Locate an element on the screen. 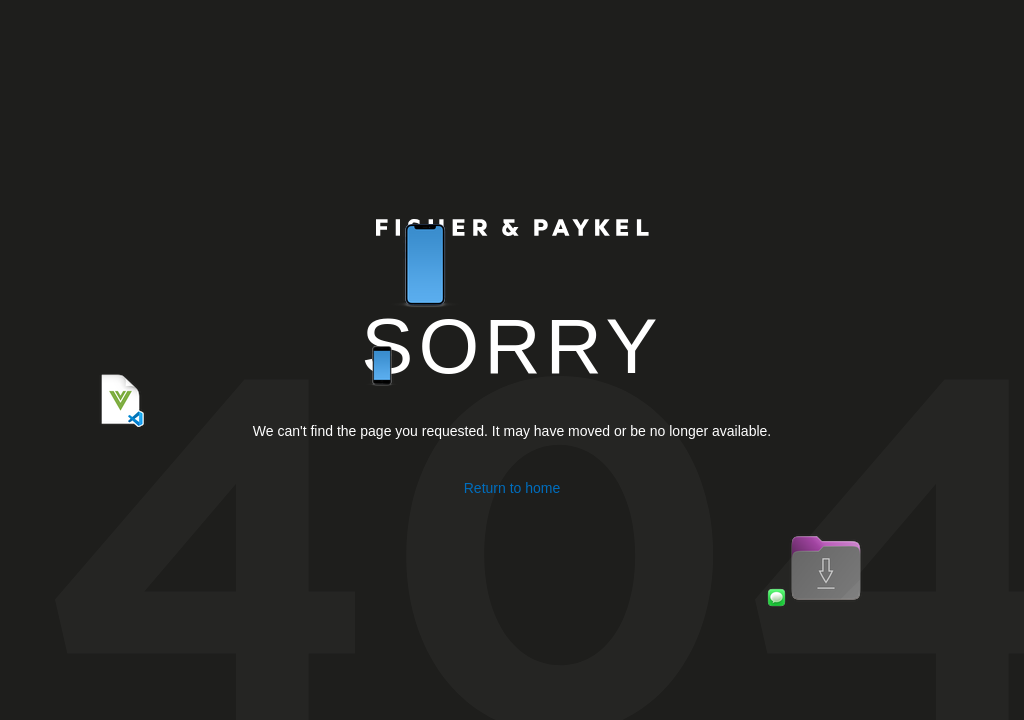 This screenshot has height=720, width=1024. share content via messages is located at coordinates (776, 597).